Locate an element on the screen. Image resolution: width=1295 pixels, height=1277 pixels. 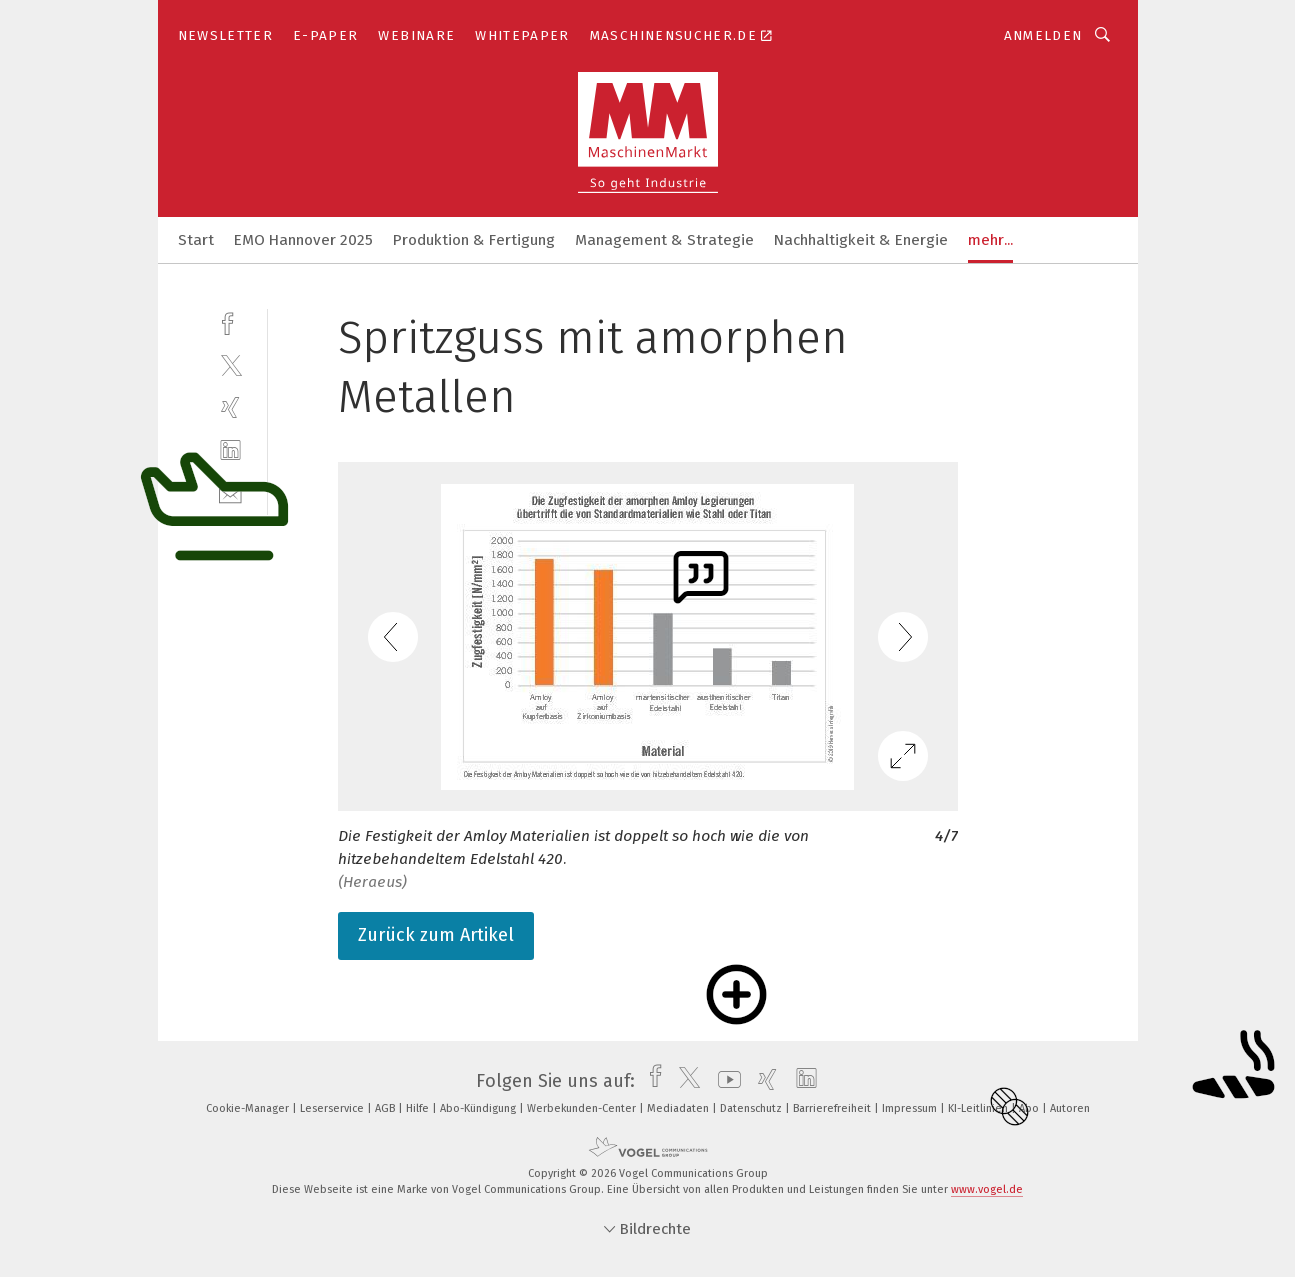
add a new item is located at coordinates (736, 994).